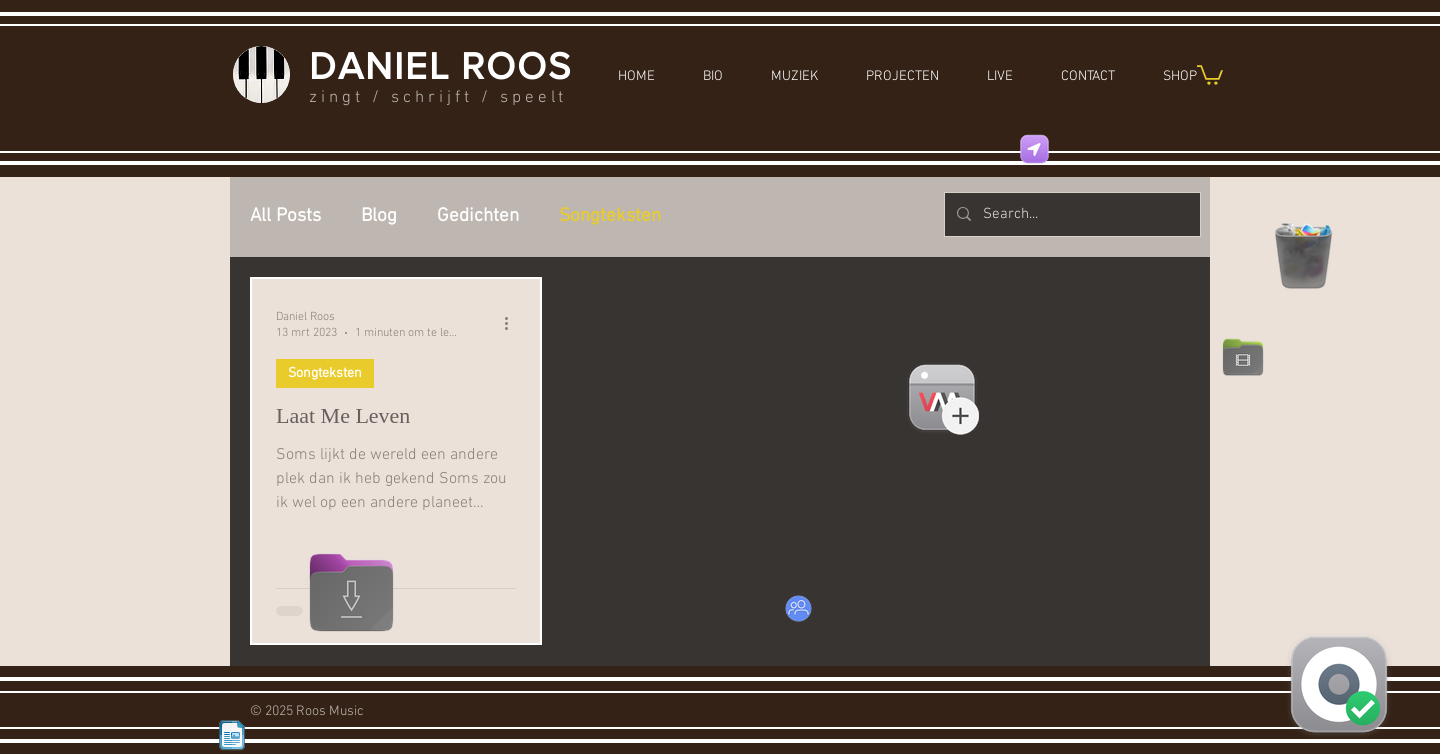 Image resolution: width=1440 pixels, height=754 pixels. What do you see at coordinates (232, 735) in the screenshot?
I see `open a text document template file` at bounding box center [232, 735].